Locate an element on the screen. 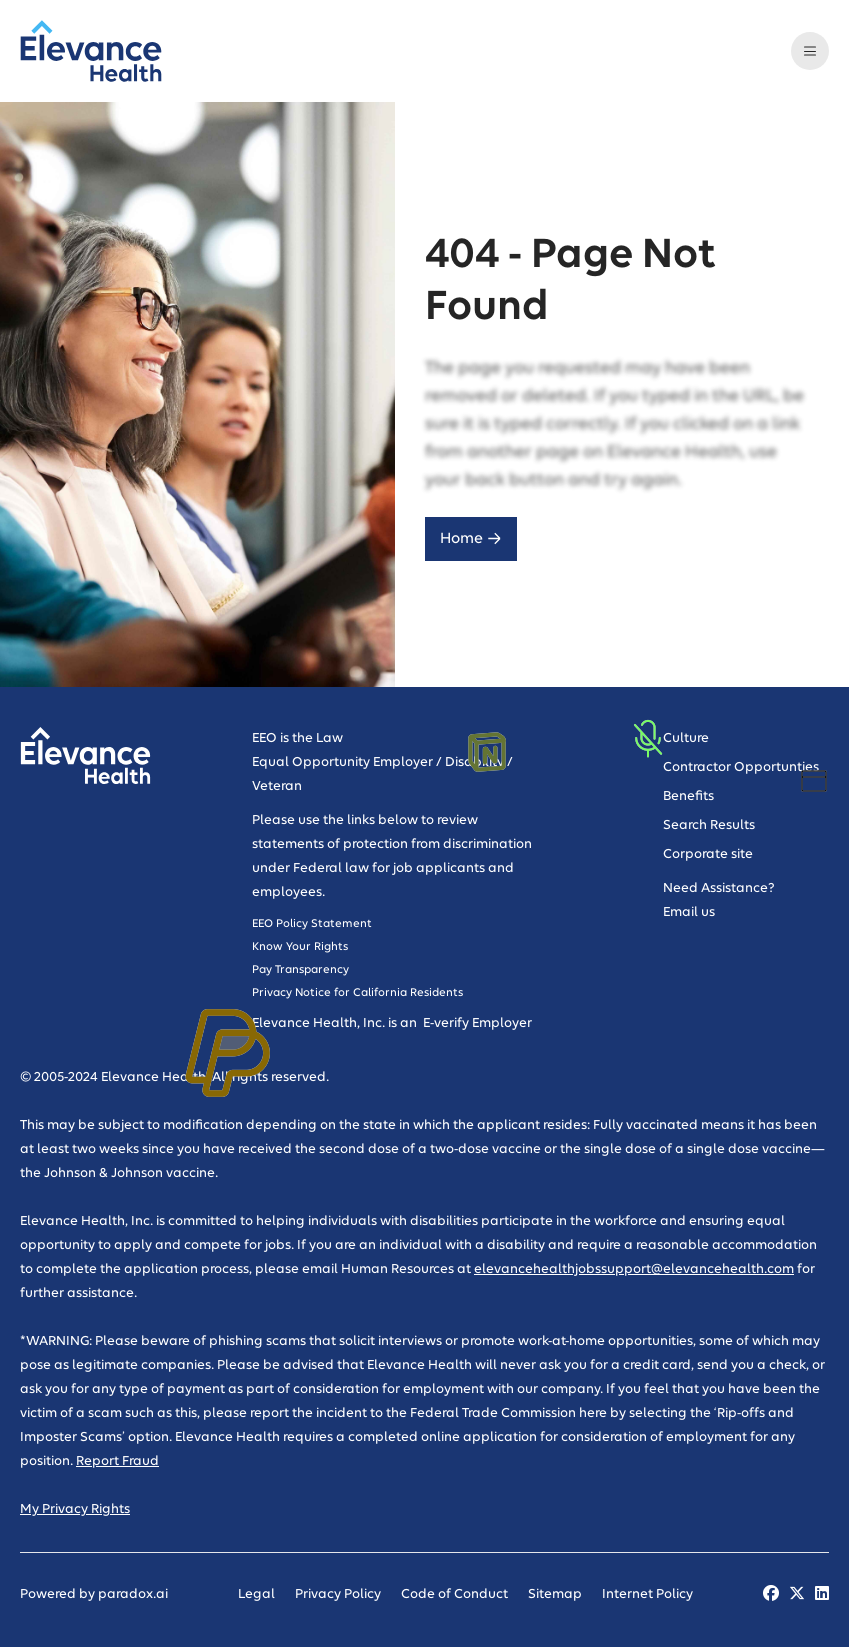 The height and width of the screenshot is (1647, 849). mute your microphone is located at coordinates (648, 738).